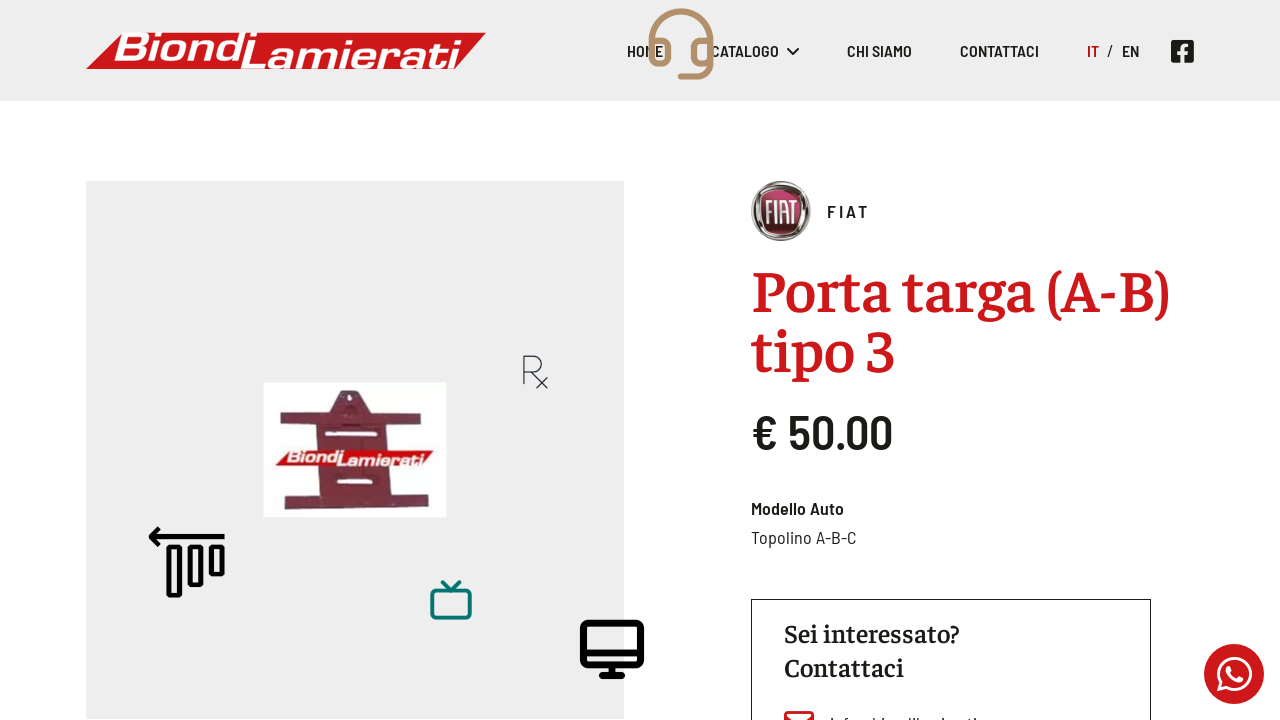  I want to click on switch to desktop view, so click(612, 647).